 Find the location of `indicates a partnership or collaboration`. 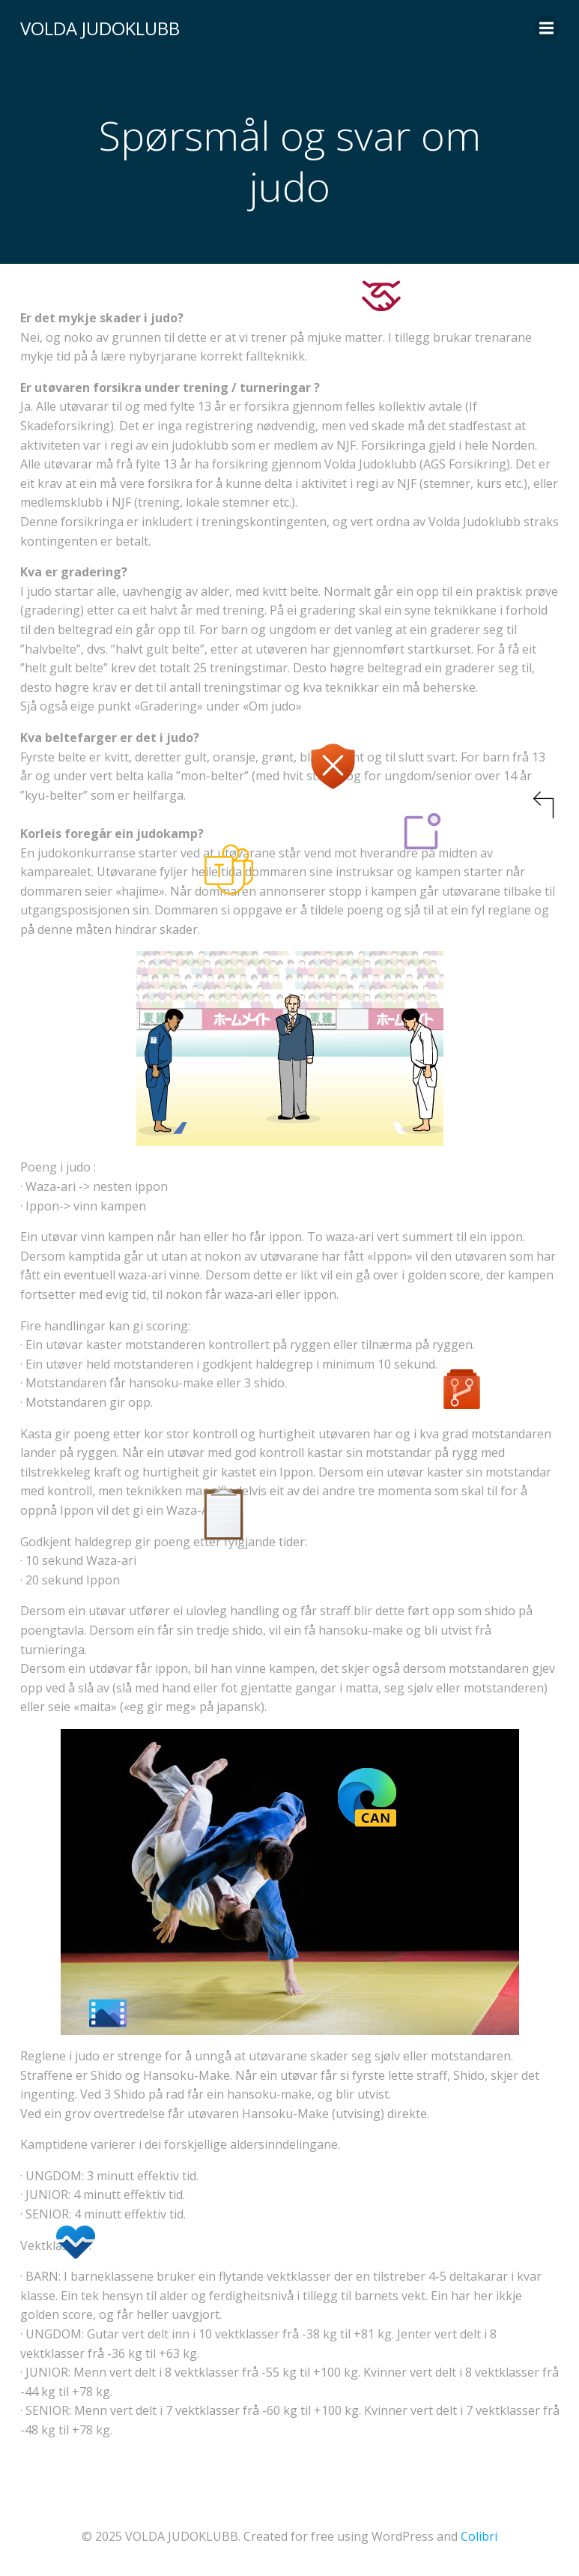

indicates a partnership or collaboration is located at coordinates (381, 295).